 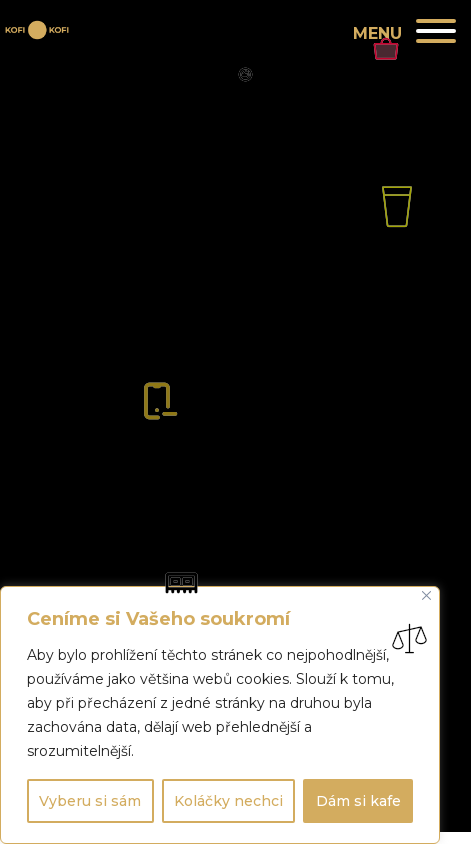 What do you see at coordinates (157, 401) in the screenshot?
I see `remove a mobile device from your account` at bounding box center [157, 401].